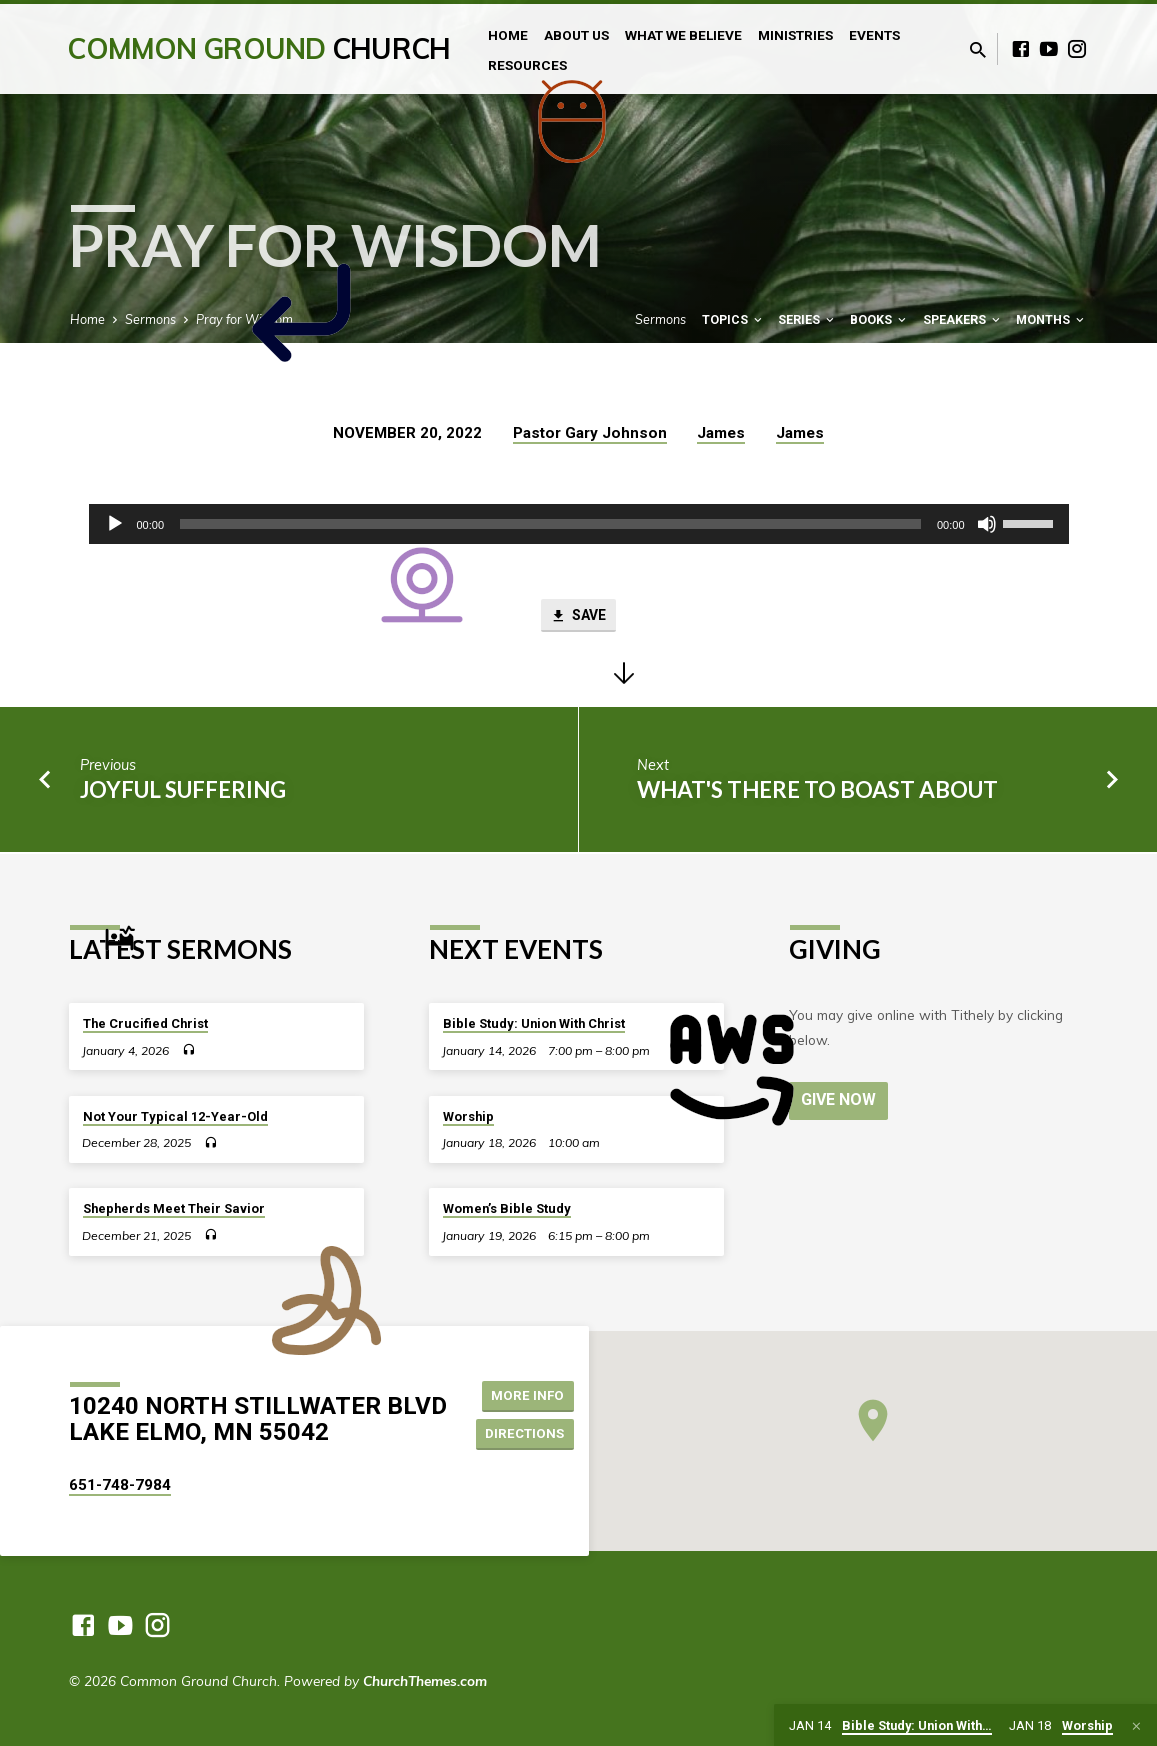 This screenshot has height=1746, width=1157. I want to click on access Amazon Web Services console, so click(732, 1064).